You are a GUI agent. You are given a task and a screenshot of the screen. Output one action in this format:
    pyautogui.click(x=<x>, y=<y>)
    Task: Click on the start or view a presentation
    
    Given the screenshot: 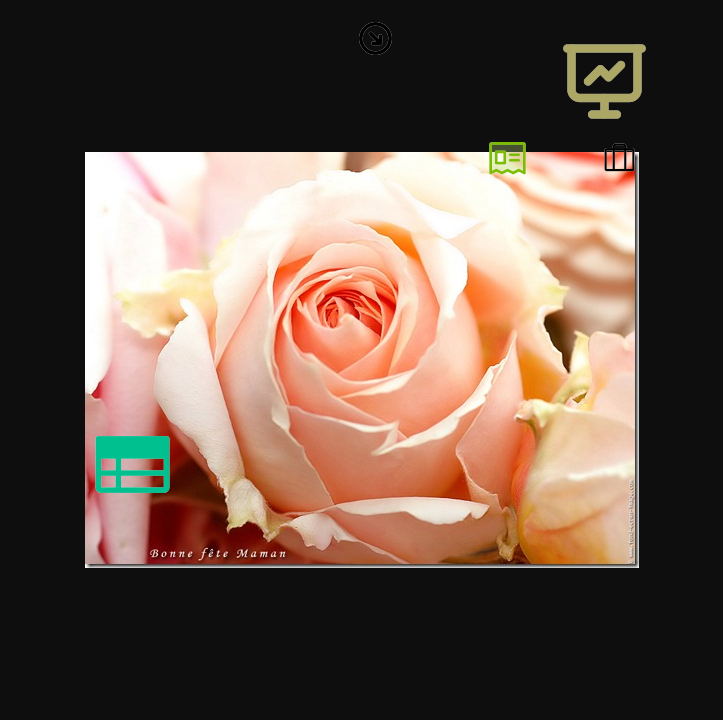 What is the action you would take?
    pyautogui.click(x=604, y=81)
    